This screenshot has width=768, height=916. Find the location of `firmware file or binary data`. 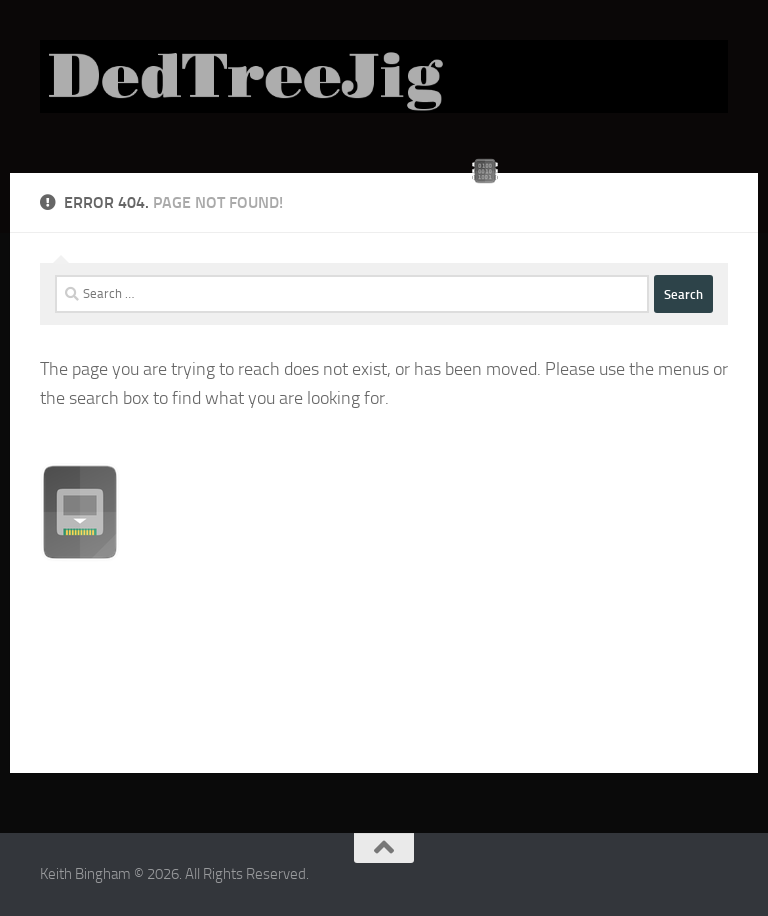

firmware file or binary data is located at coordinates (485, 171).